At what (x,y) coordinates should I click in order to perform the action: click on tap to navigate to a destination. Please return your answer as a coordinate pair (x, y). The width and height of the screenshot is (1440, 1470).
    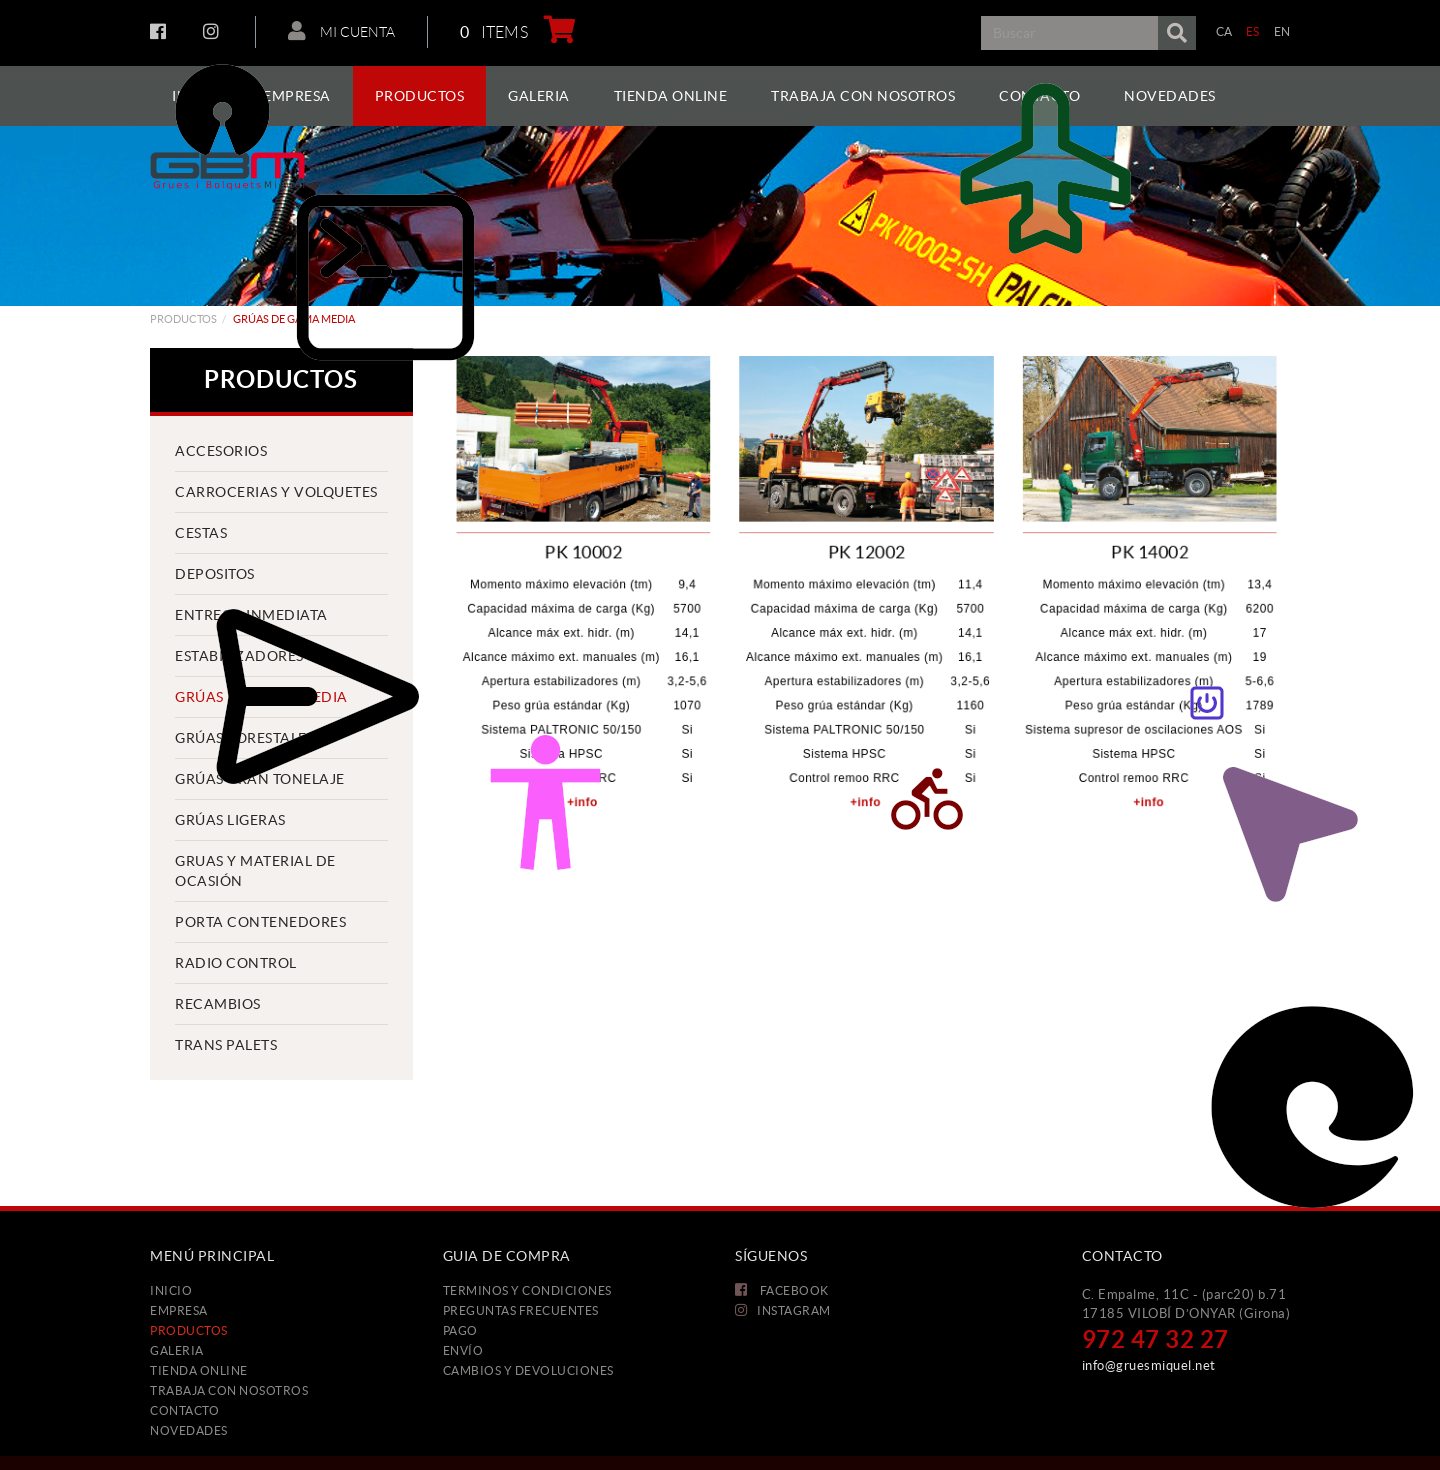
    Looking at the image, I should click on (1280, 824).